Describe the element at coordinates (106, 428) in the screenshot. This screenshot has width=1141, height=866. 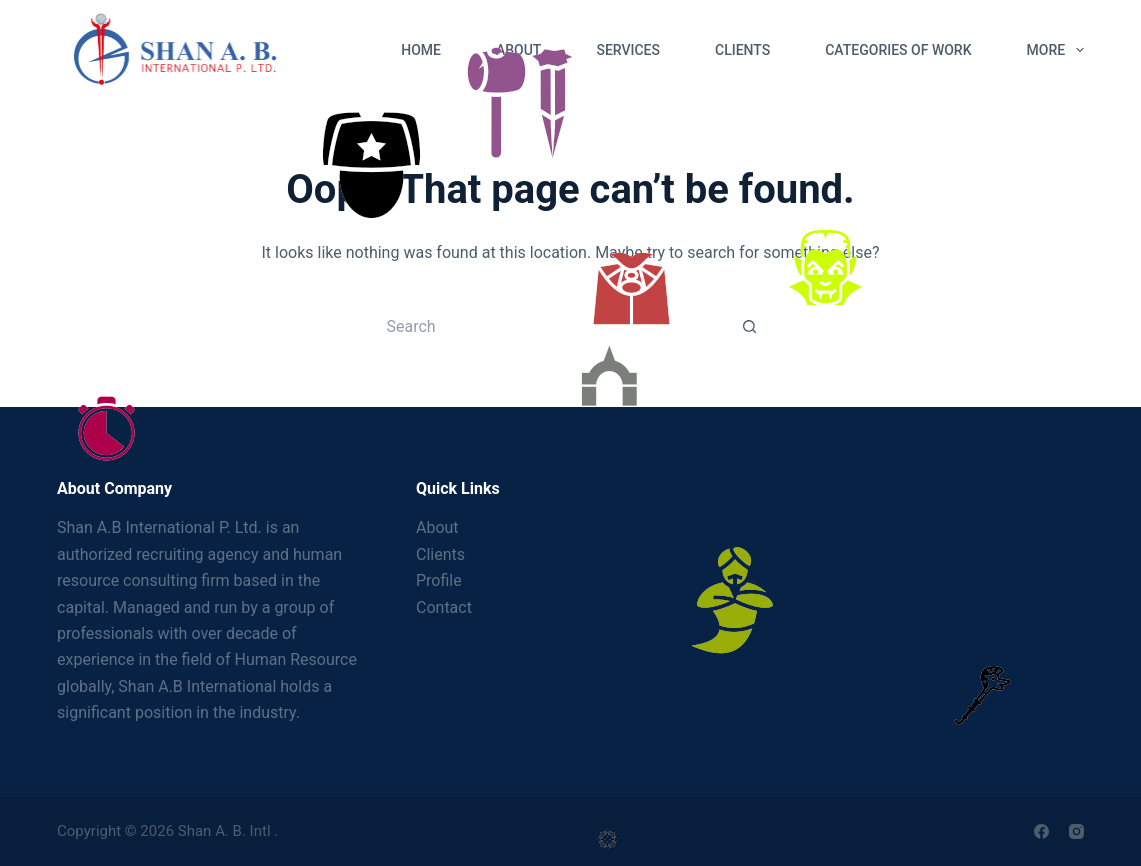
I see `start or stop a timer` at that location.